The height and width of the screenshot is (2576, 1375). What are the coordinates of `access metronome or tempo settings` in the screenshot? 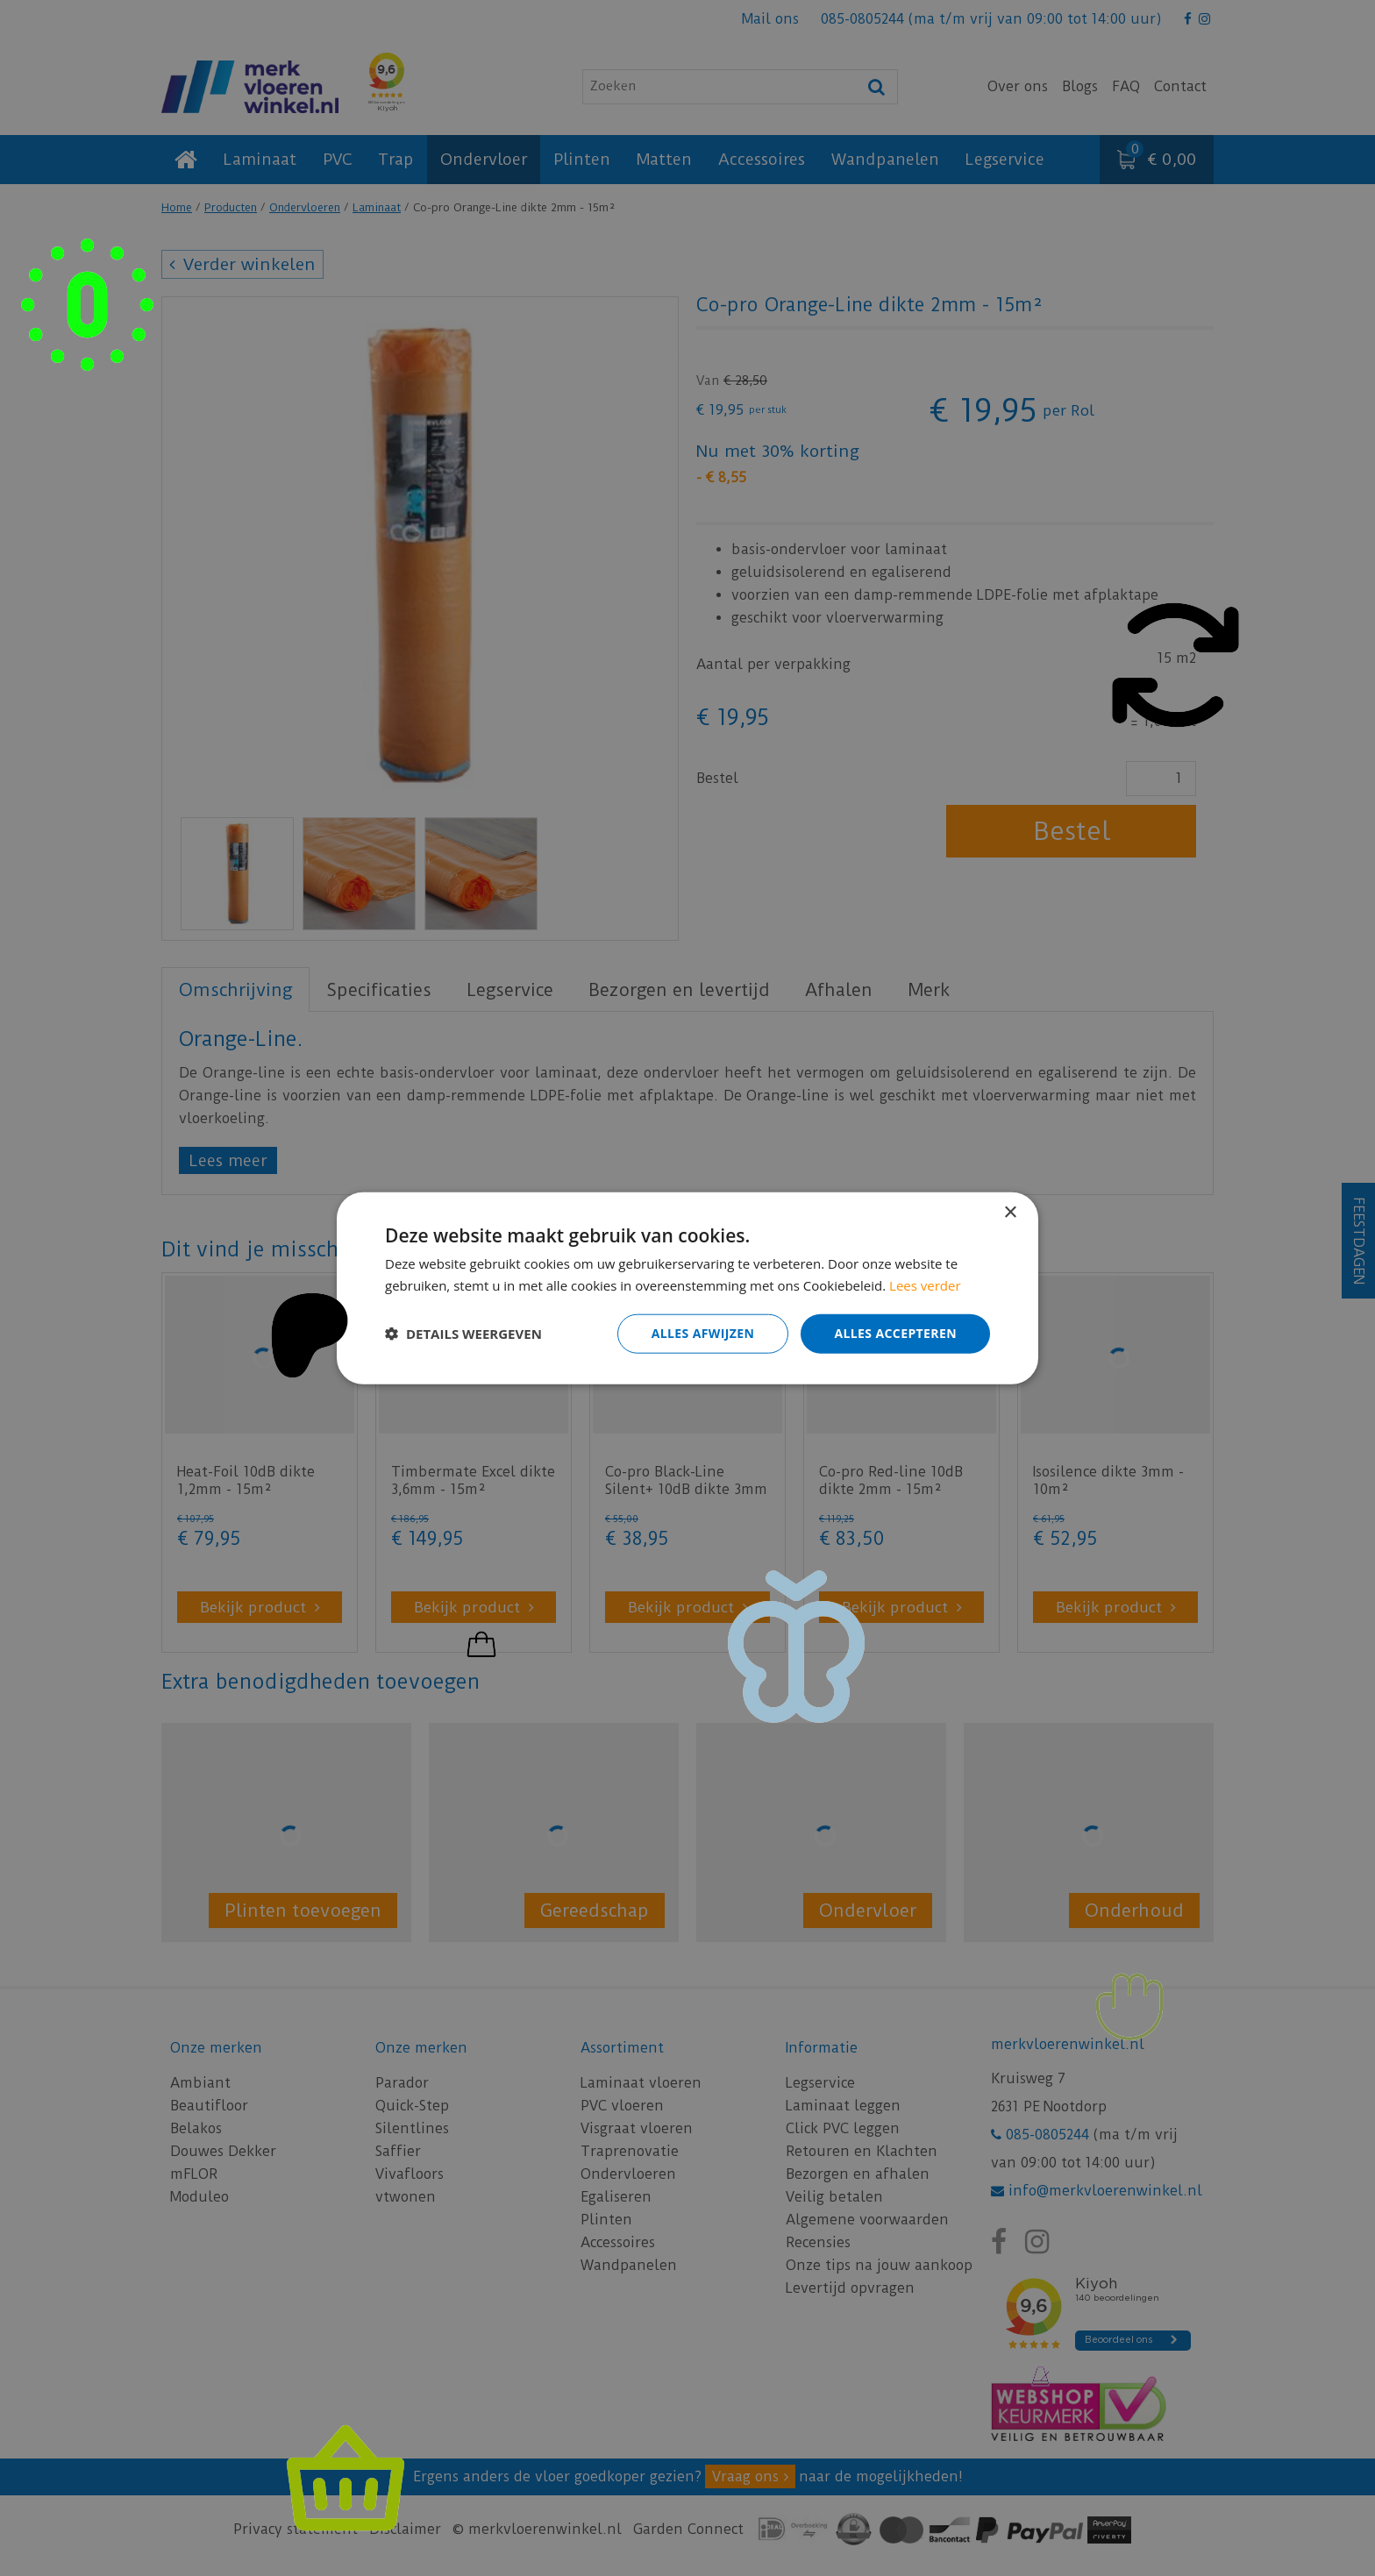 It's located at (1040, 2376).